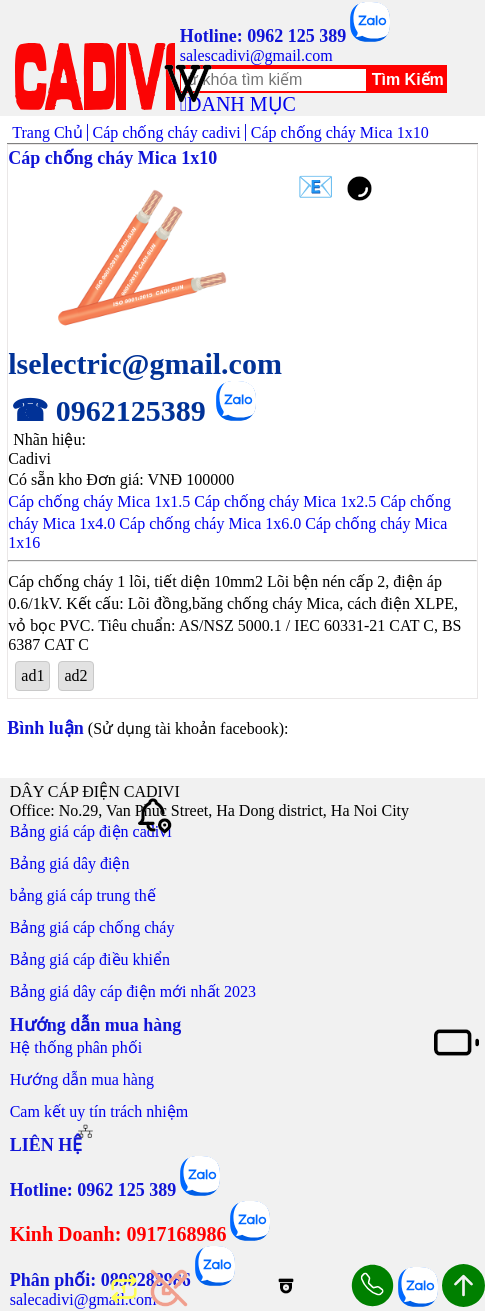 The width and height of the screenshot is (485, 1311). Describe the element at coordinates (456, 1042) in the screenshot. I see `indicates current battery level` at that location.